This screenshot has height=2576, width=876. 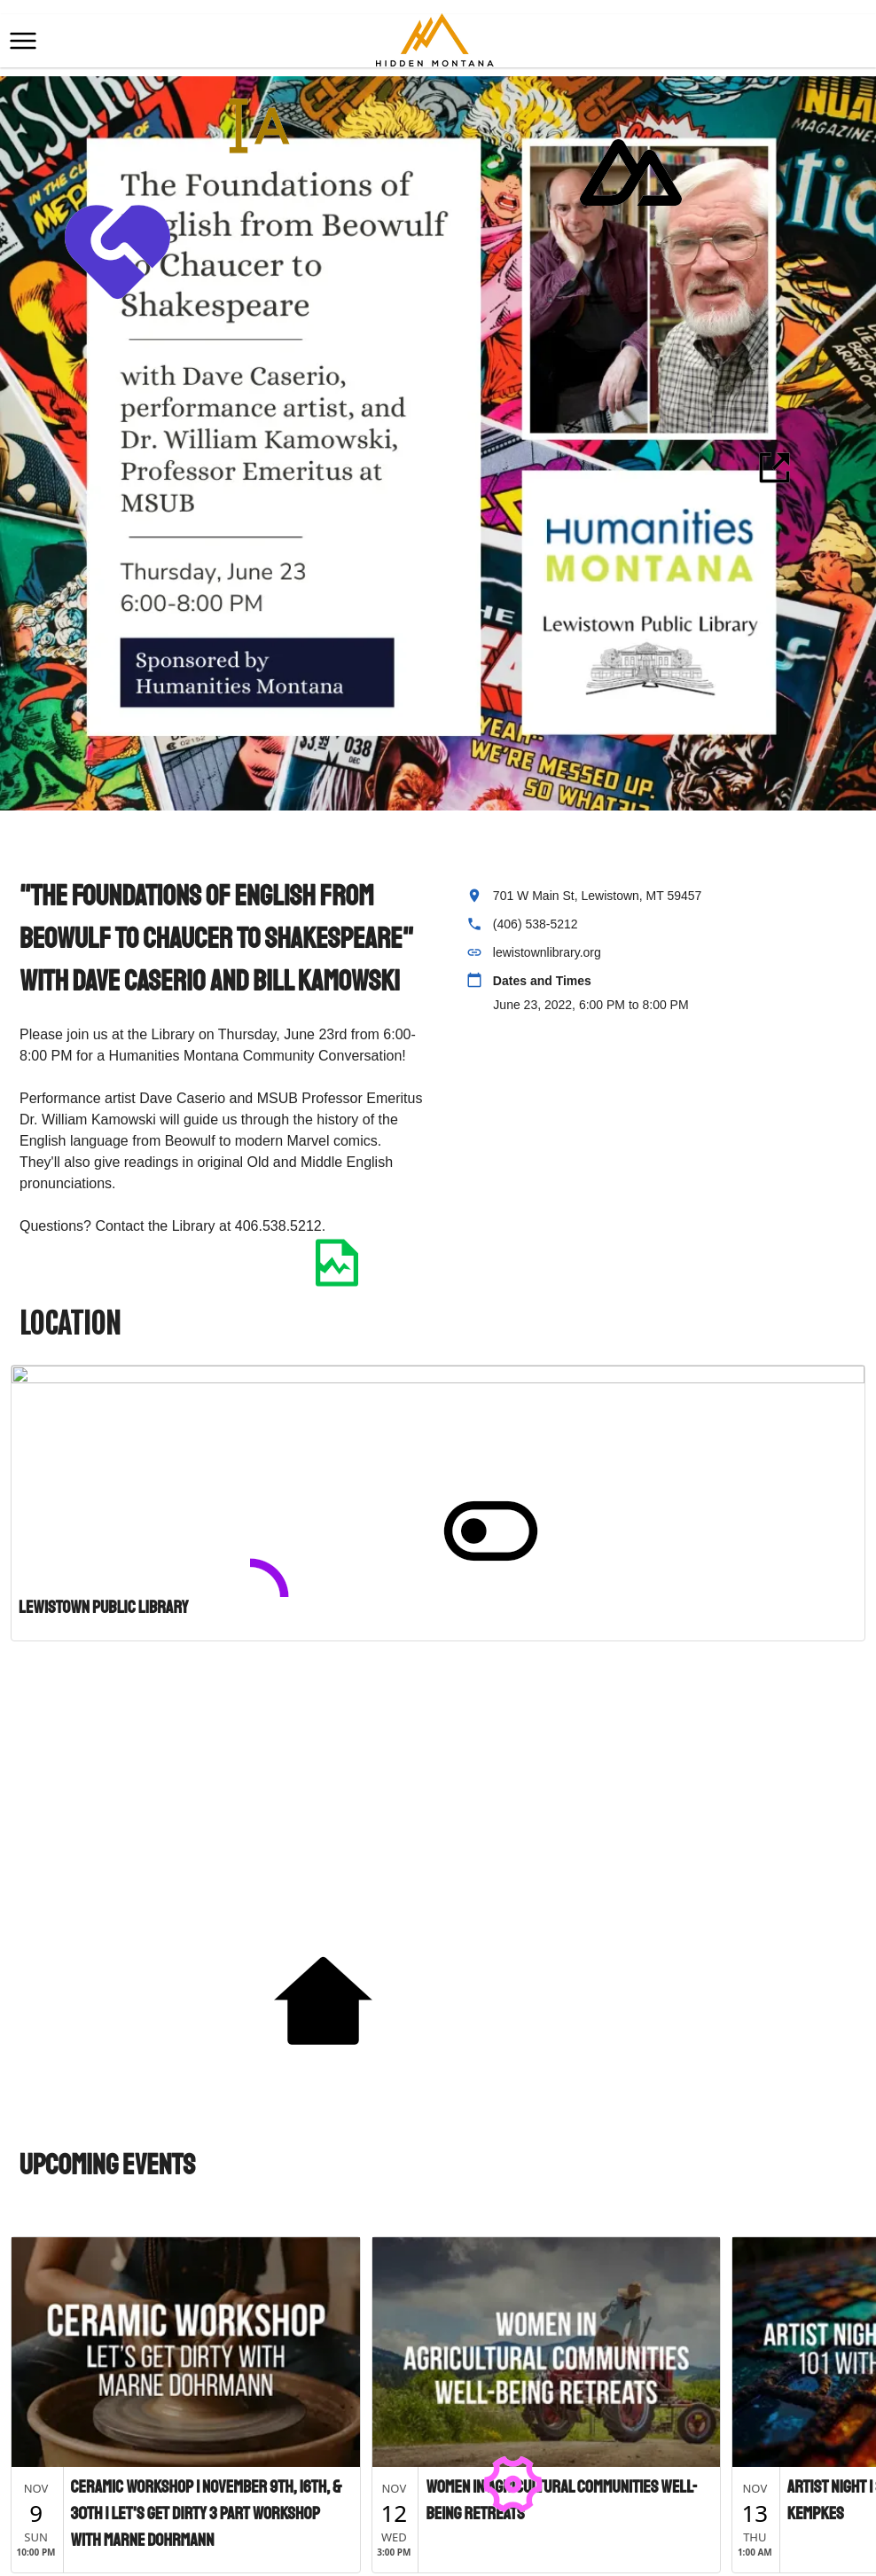 What do you see at coordinates (260, 126) in the screenshot?
I see `adjust text line height spacing` at bounding box center [260, 126].